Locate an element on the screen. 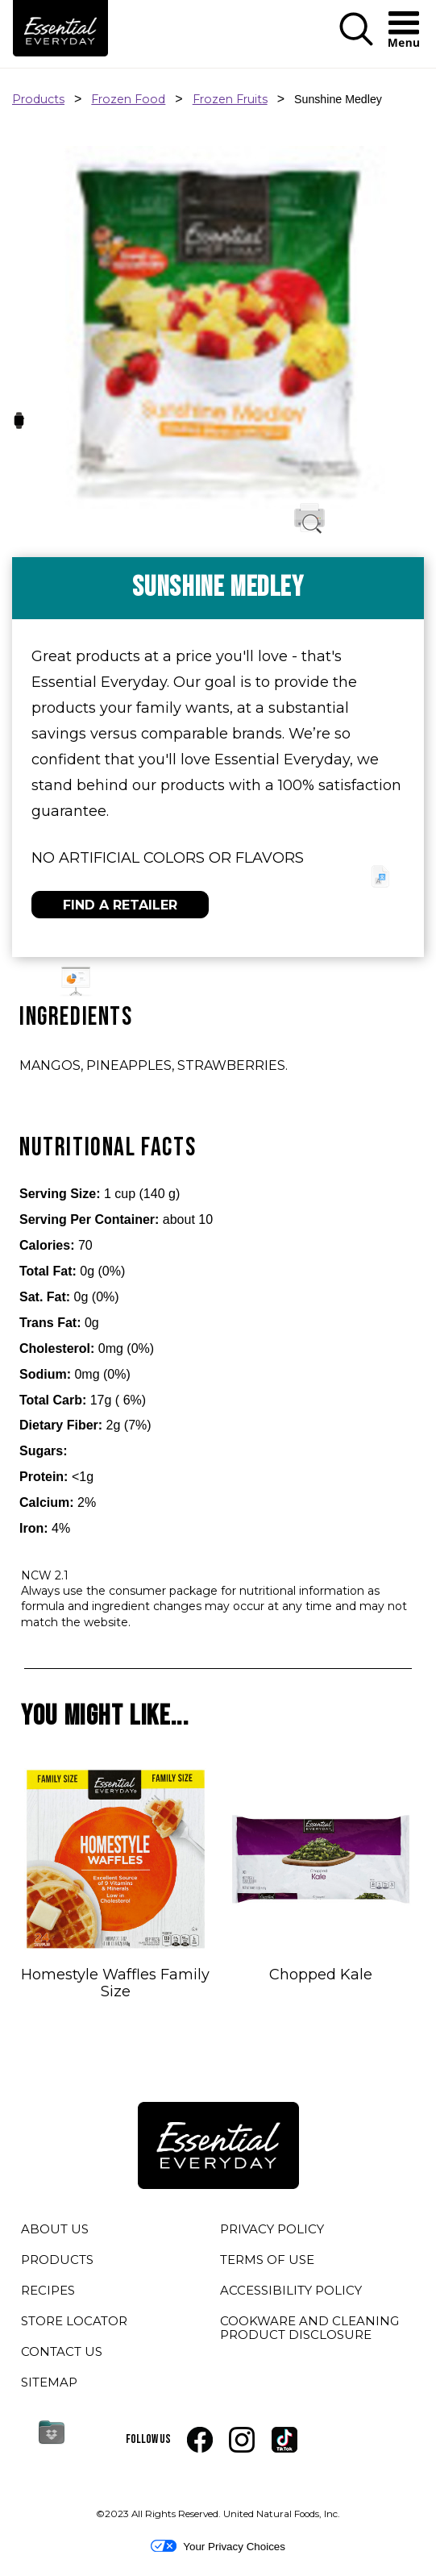  open your dropbox synced folder is located at coordinates (52, 2432).